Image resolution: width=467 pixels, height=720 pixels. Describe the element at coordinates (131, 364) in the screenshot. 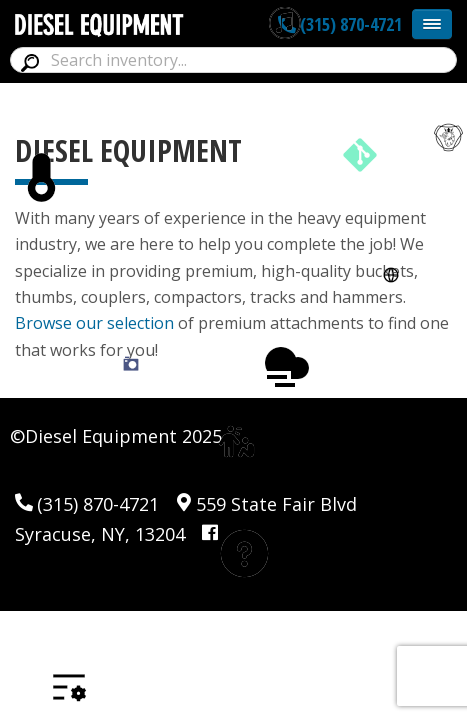

I see `open camera to take a photo` at that location.